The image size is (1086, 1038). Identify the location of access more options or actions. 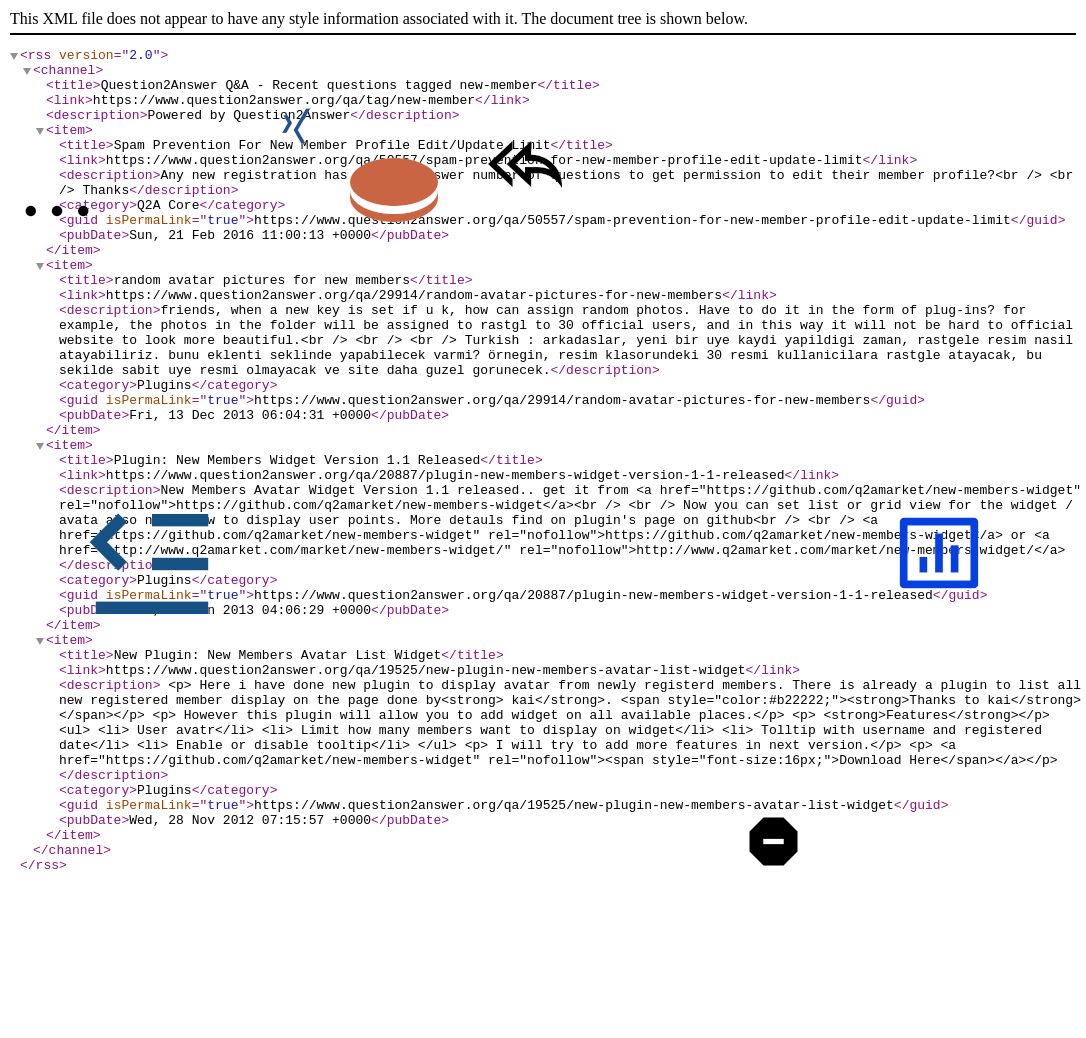
(57, 211).